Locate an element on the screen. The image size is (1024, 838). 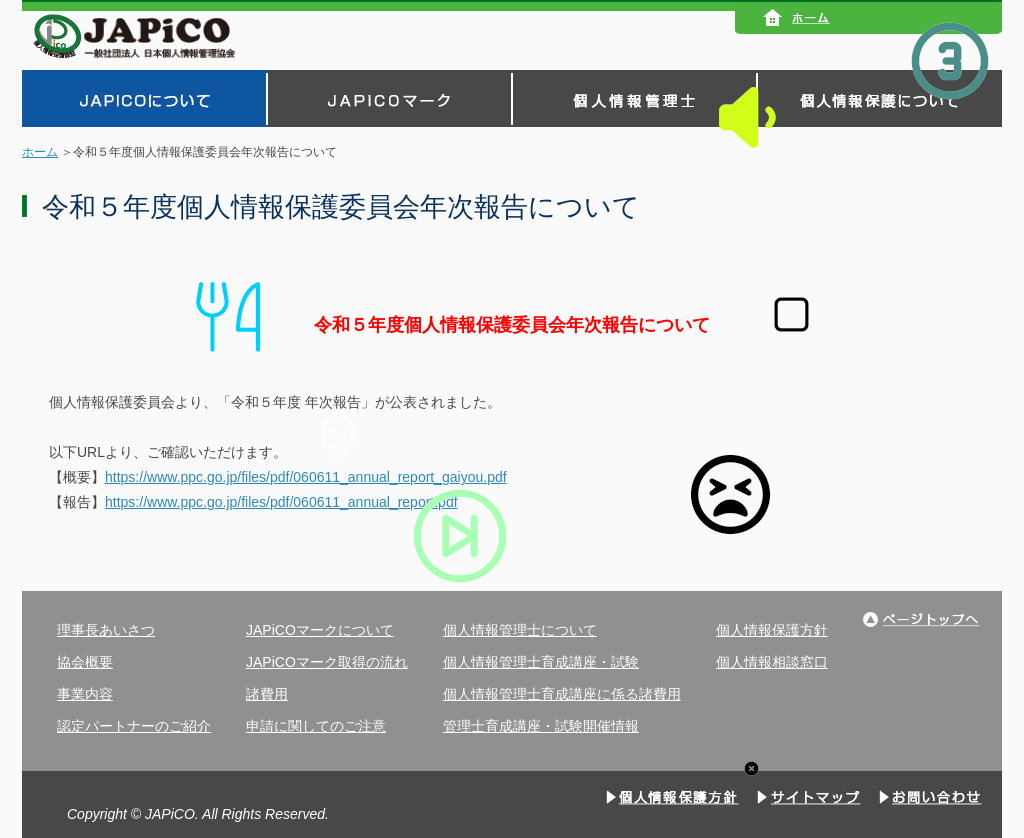
access food and dining options is located at coordinates (229, 315).